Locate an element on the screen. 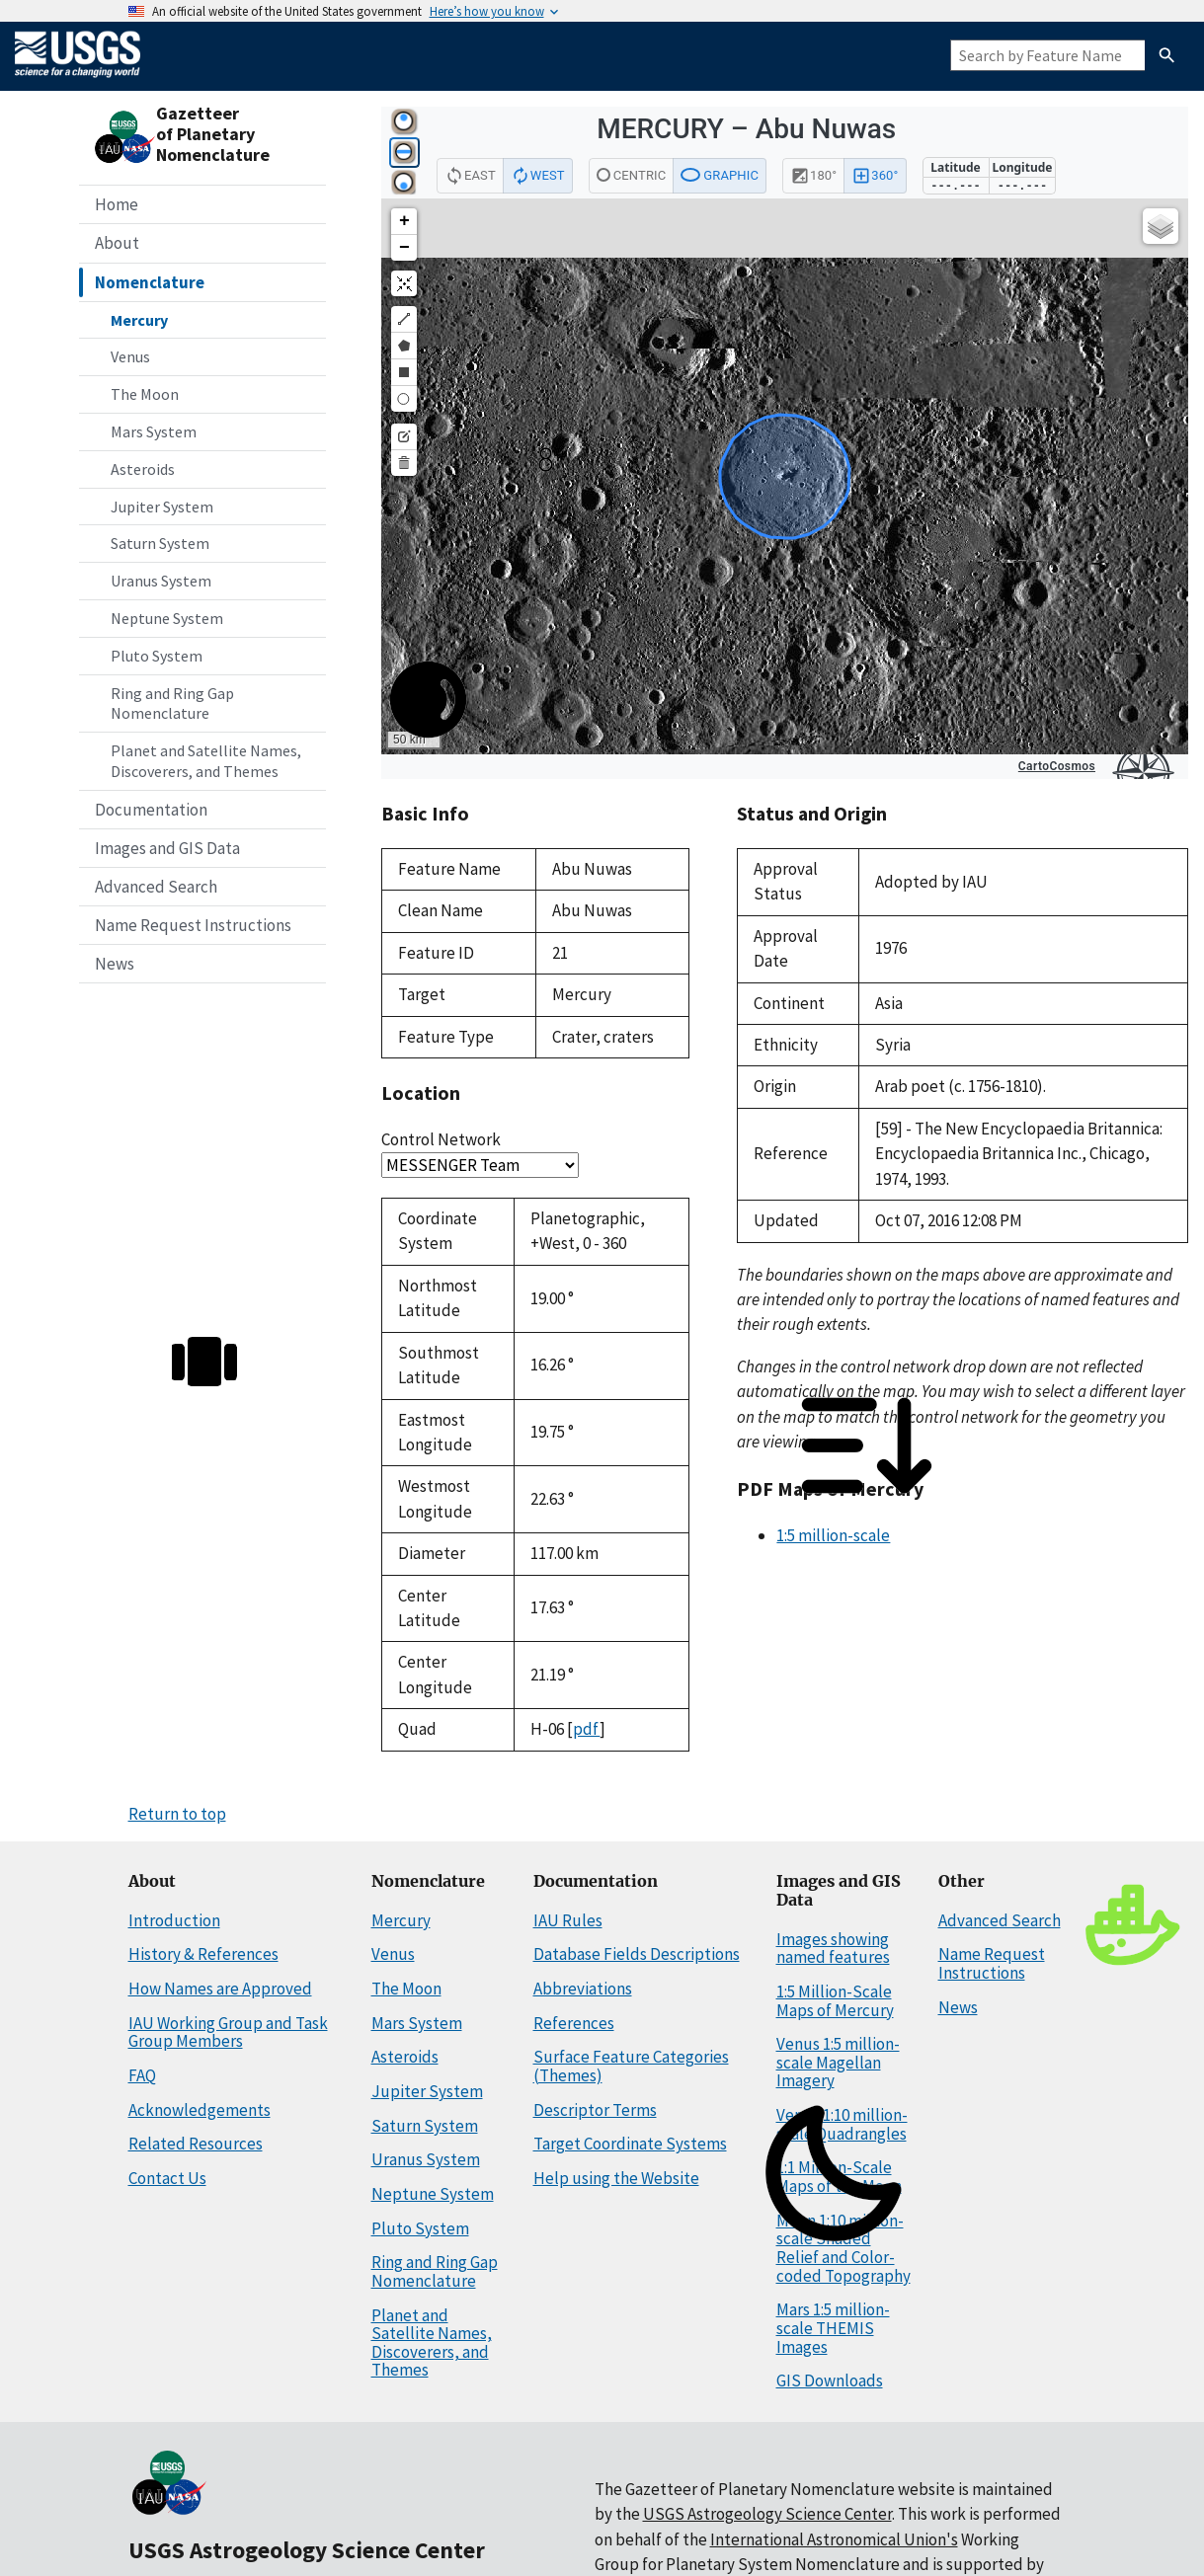  sort items in descending order is located at coordinates (863, 1445).